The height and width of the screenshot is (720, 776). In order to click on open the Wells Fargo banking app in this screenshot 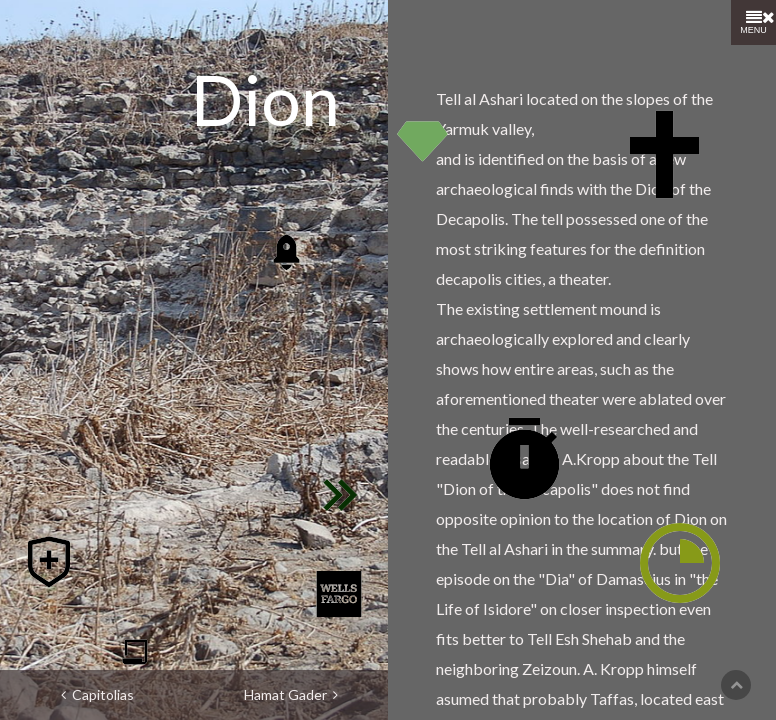, I will do `click(339, 594)`.